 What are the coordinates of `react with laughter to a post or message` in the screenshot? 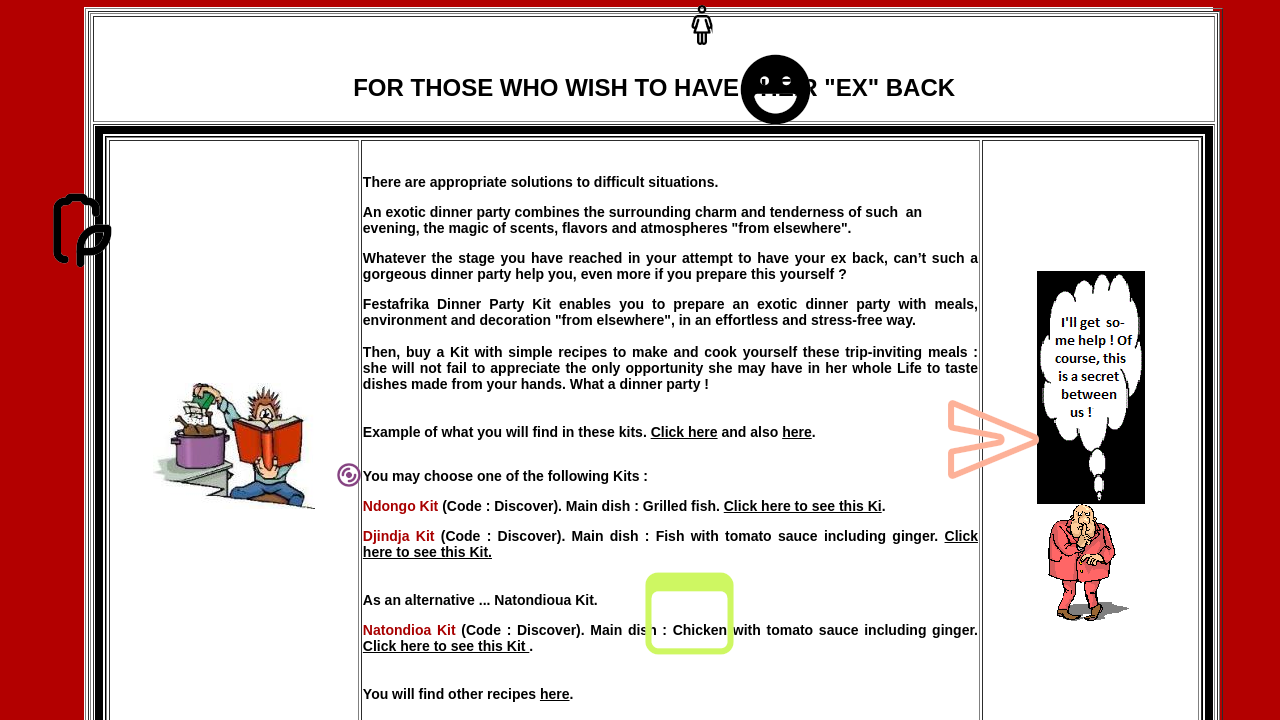 It's located at (775, 89).